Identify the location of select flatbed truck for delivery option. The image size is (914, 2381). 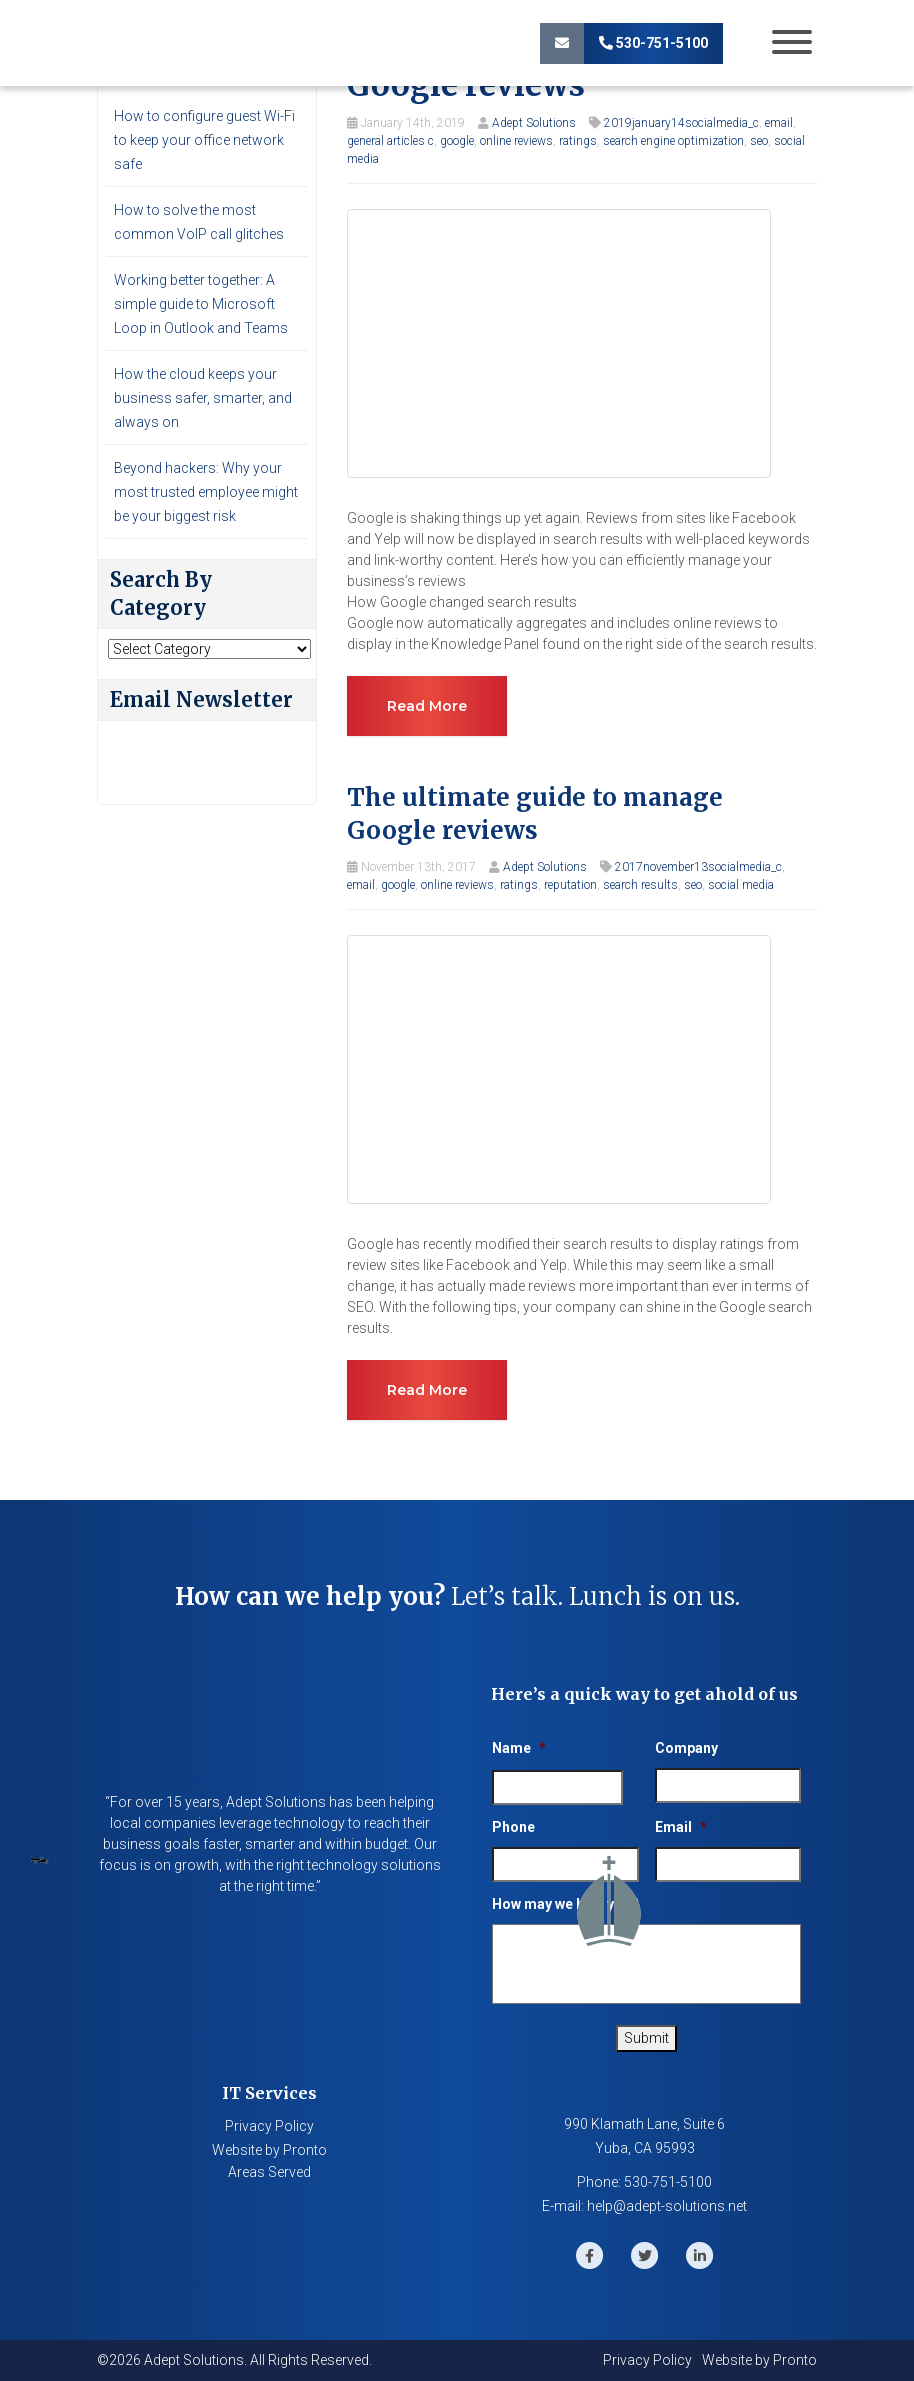
(39, 1860).